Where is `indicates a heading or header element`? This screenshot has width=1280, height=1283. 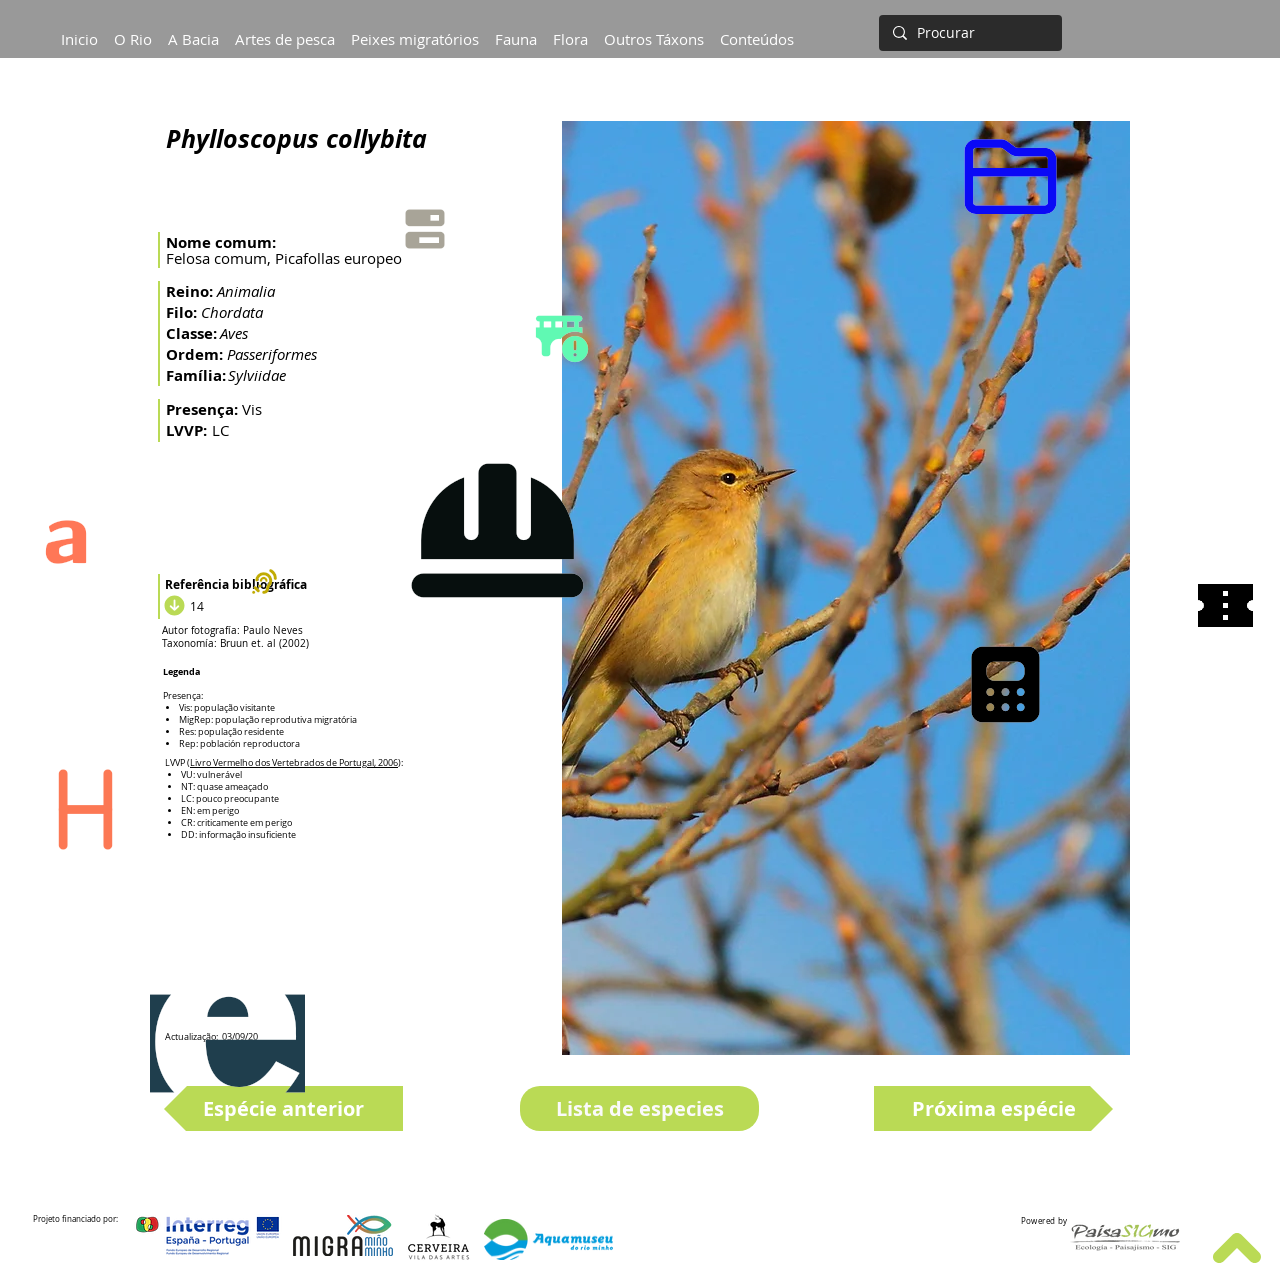 indicates a heading or header element is located at coordinates (85, 809).